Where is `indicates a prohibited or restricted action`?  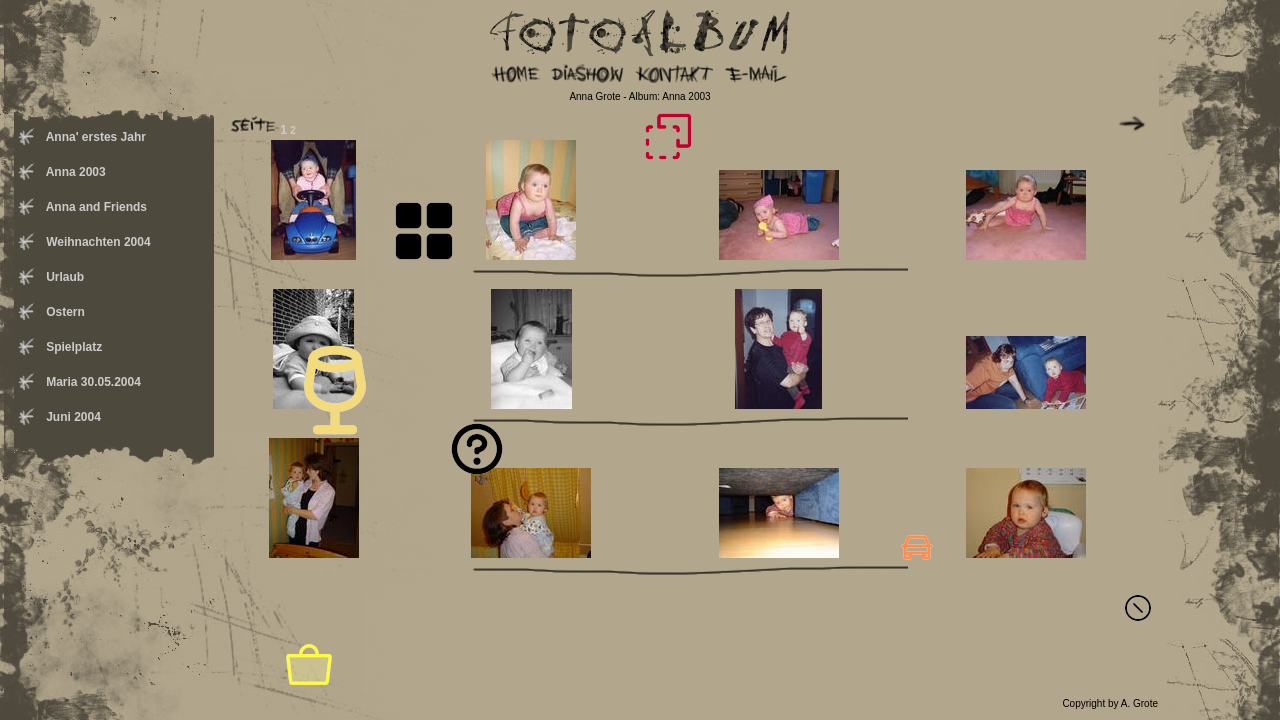
indicates a prohibited or restricted action is located at coordinates (1138, 608).